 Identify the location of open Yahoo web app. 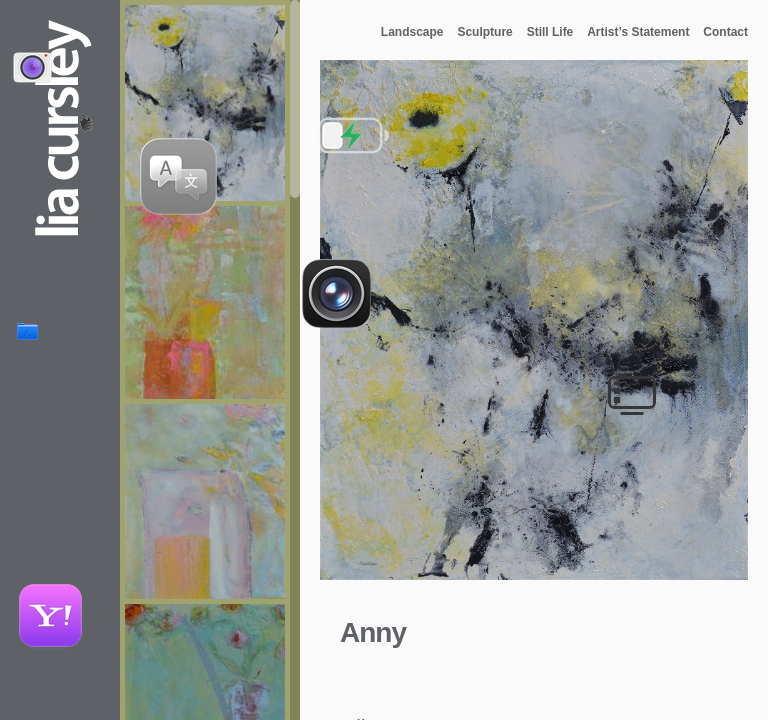
(50, 615).